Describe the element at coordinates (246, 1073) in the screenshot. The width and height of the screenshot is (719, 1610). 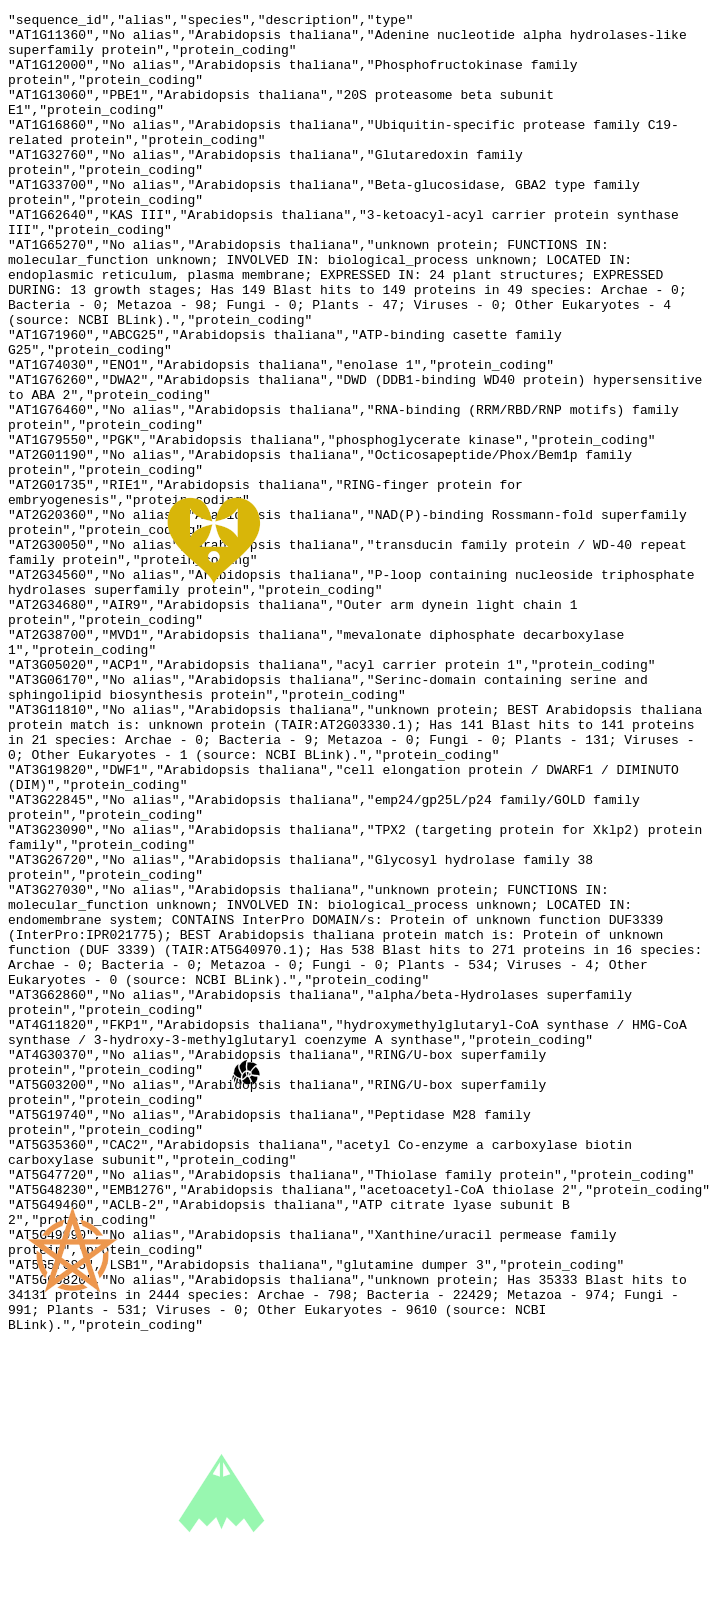
I see `nautilus shell icon for marine or ocean-themed content` at that location.